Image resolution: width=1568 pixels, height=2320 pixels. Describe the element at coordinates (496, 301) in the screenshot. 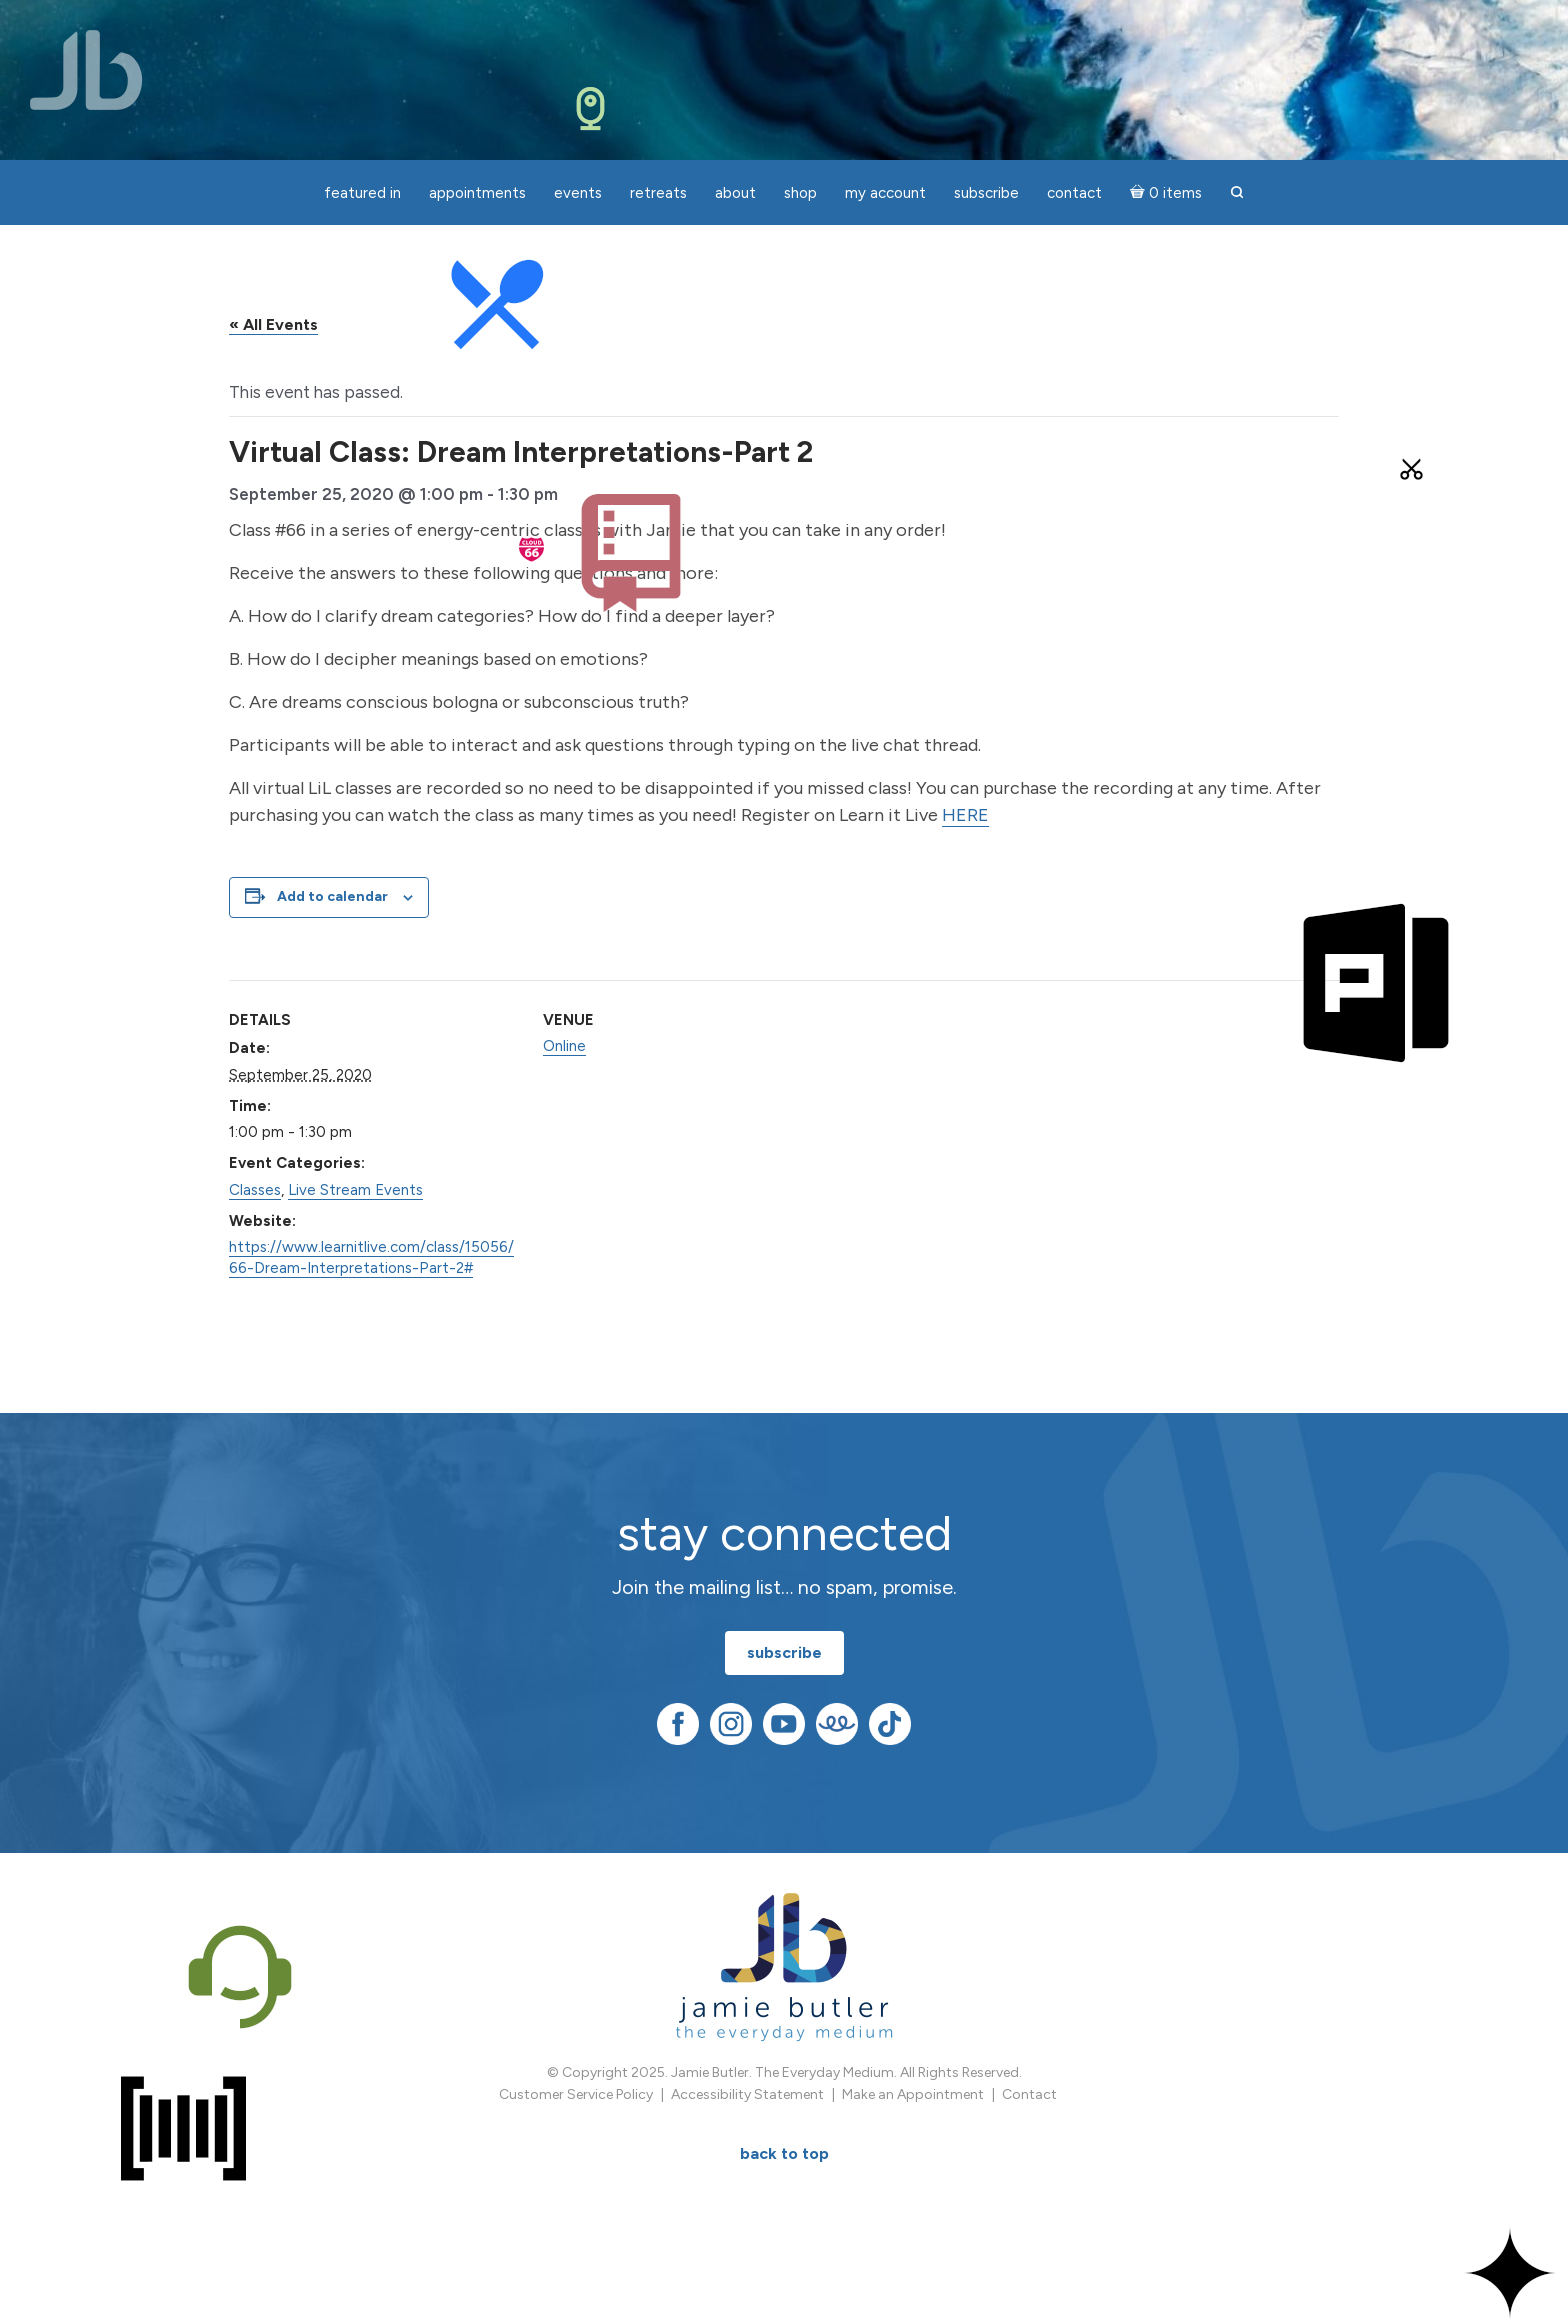

I see `find nearby restaurants` at that location.